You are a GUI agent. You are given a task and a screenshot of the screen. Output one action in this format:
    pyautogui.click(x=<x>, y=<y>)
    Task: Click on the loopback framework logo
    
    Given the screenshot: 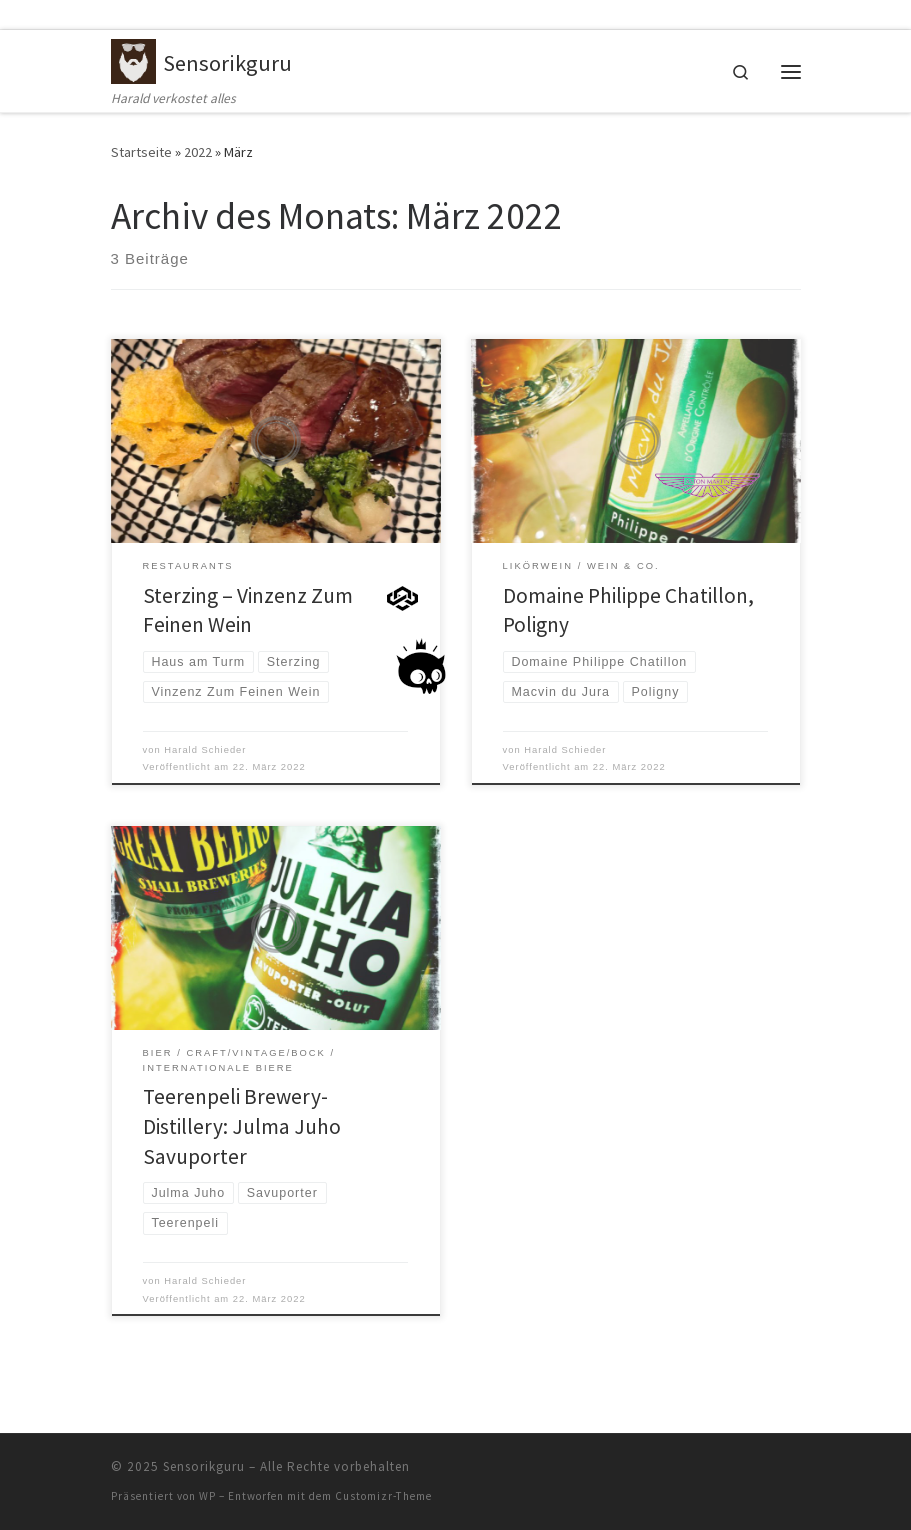 What is the action you would take?
    pyautogui.click(x=402, y=598)
    